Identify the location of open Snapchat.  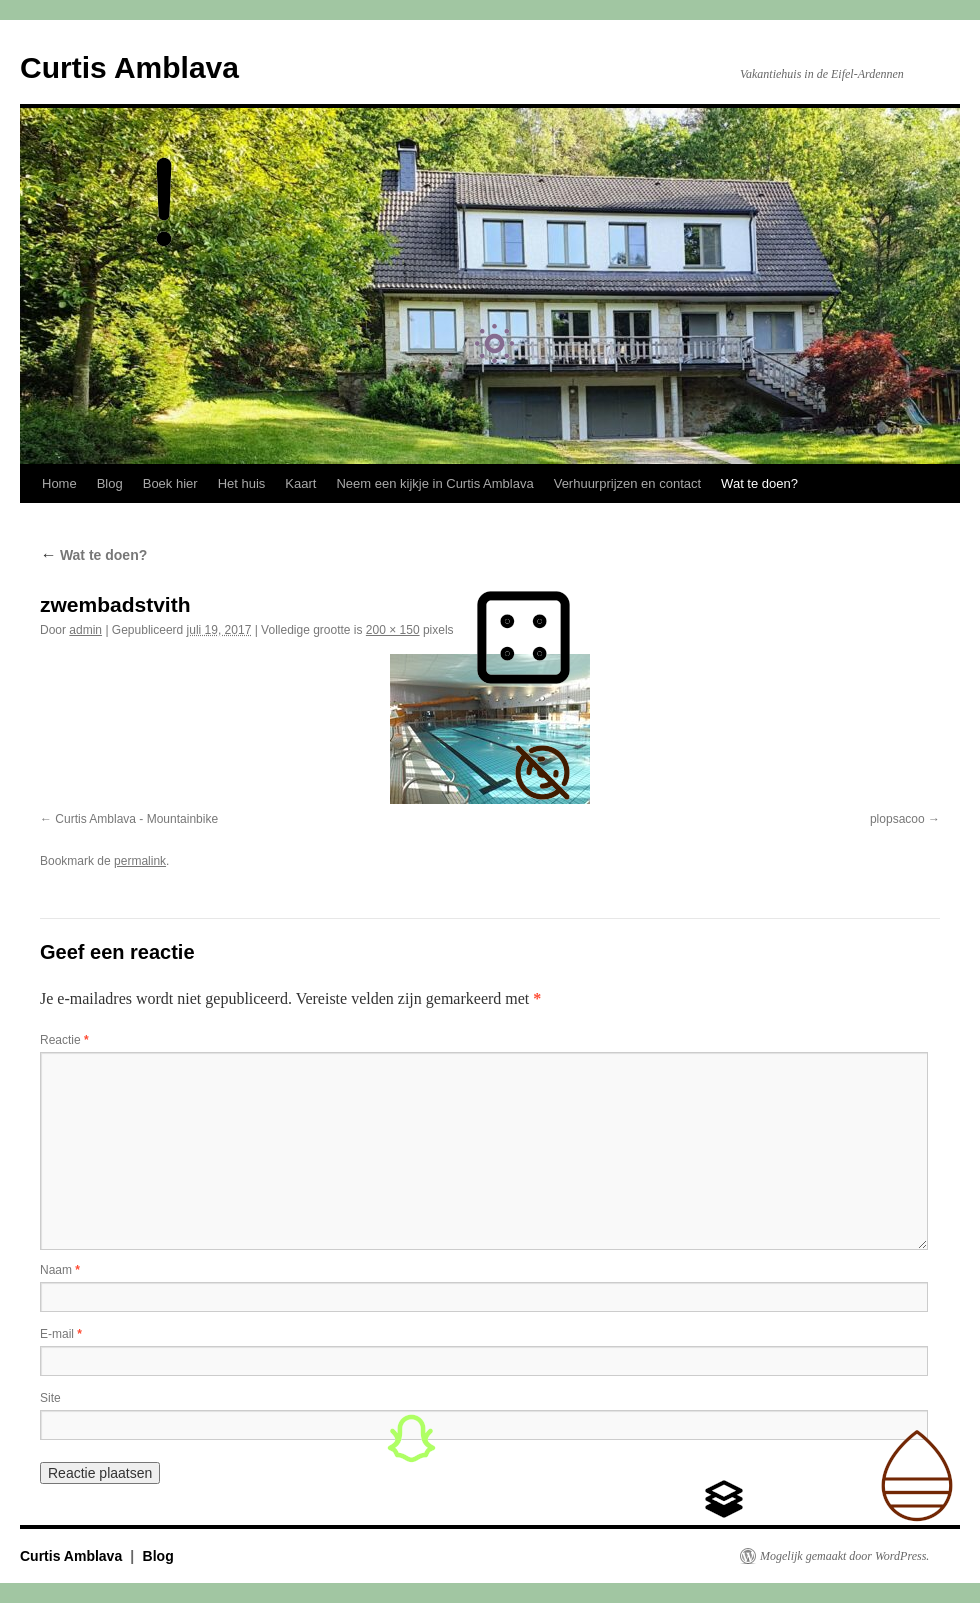
(411, 1438).